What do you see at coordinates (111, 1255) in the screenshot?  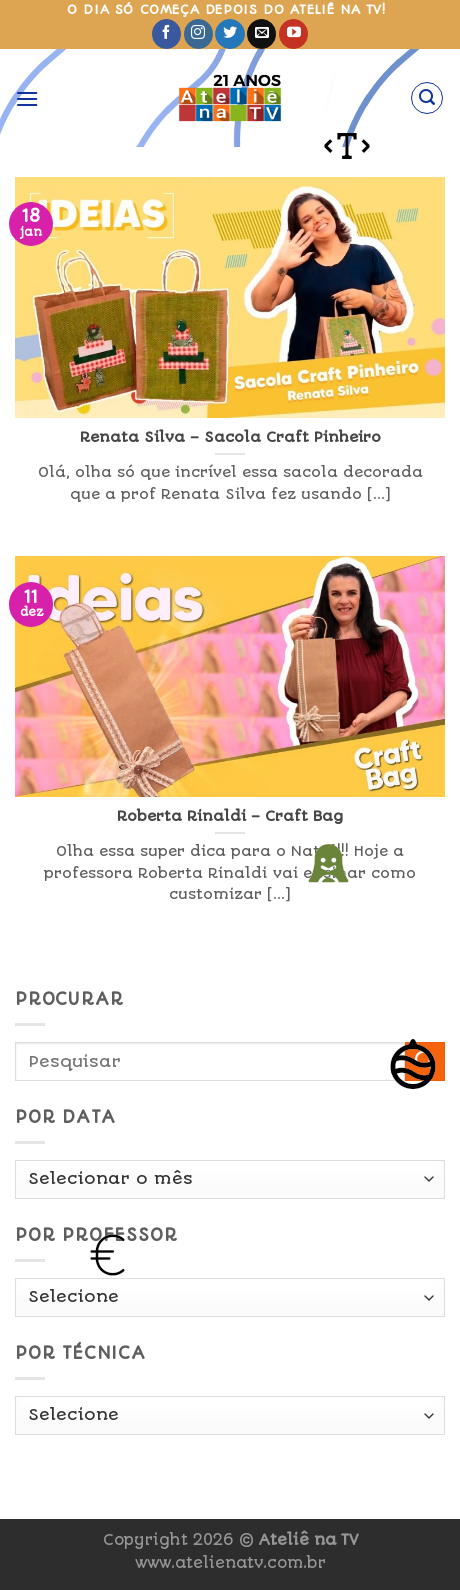 I see `view or select euro currency` at bounding box center [111, 1255].